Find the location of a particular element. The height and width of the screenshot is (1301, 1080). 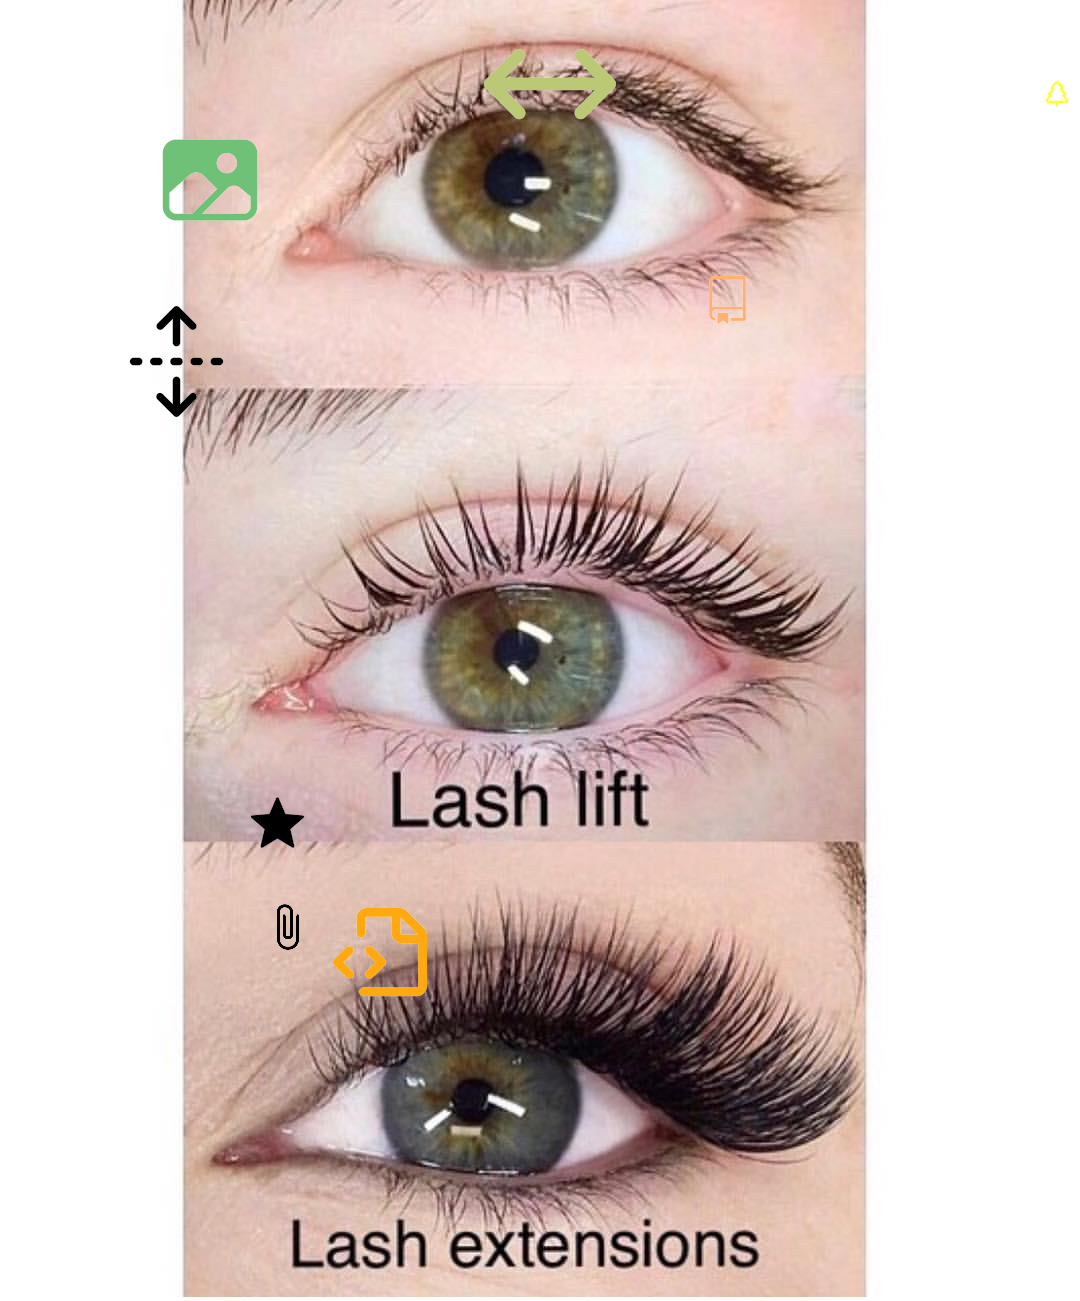

access a code repository is located at coordinates (727, 300).